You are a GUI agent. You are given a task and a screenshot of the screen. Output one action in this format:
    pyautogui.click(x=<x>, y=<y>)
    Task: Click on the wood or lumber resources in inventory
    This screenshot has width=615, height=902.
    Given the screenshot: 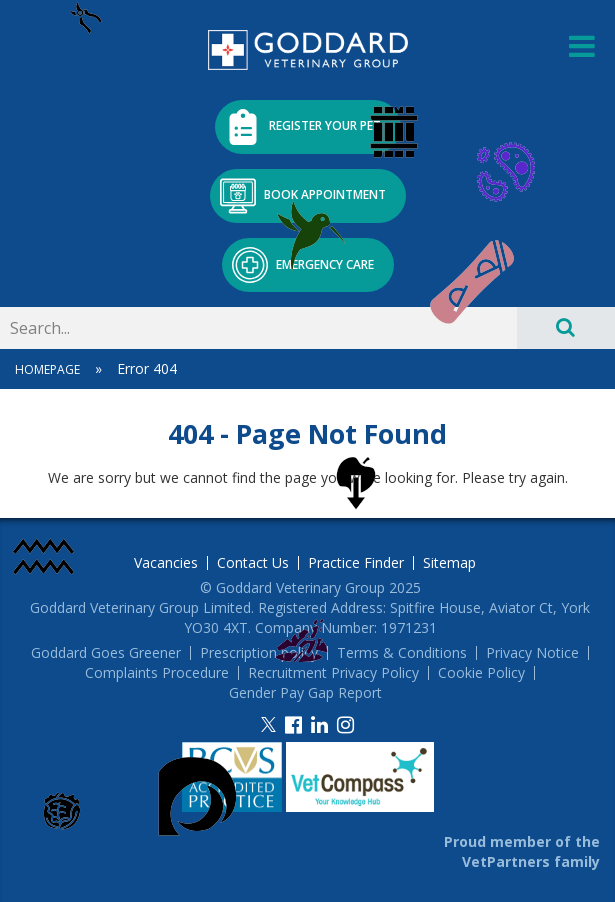 What is the action you would take?
    pyautogui.click(x=394, y=132)
    